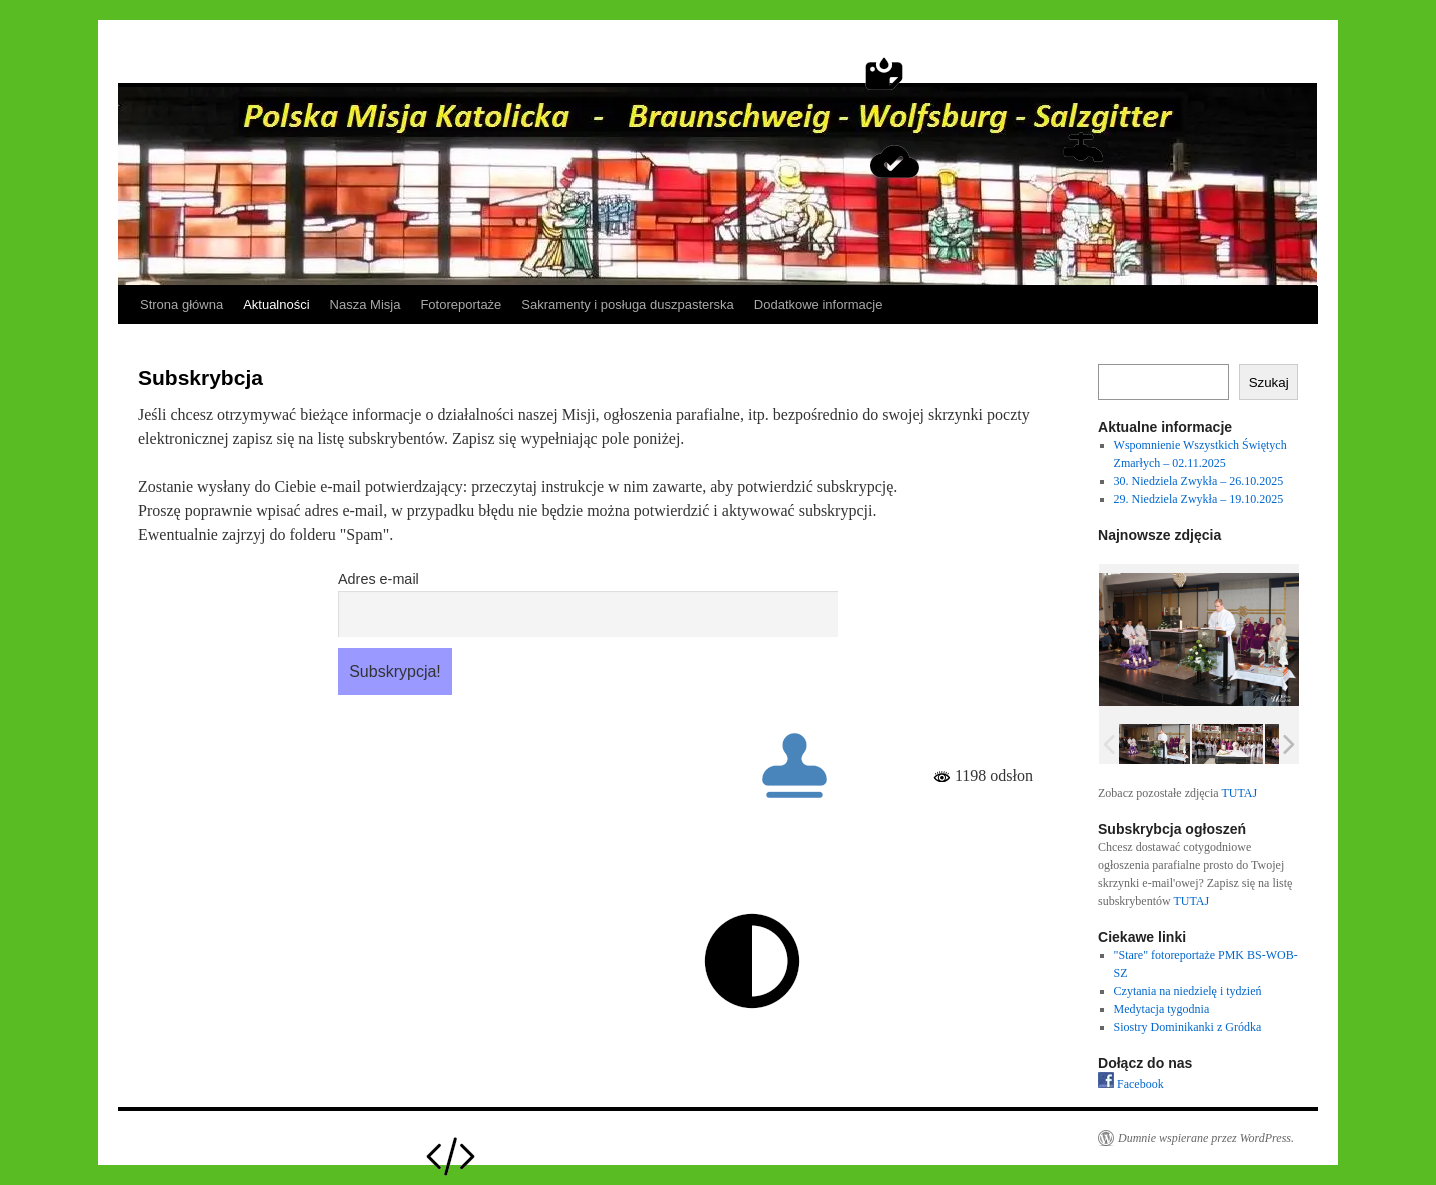  Describe the element at coordinates (450, 1156) in the screenshot. I see `view or edit source code` at that location.